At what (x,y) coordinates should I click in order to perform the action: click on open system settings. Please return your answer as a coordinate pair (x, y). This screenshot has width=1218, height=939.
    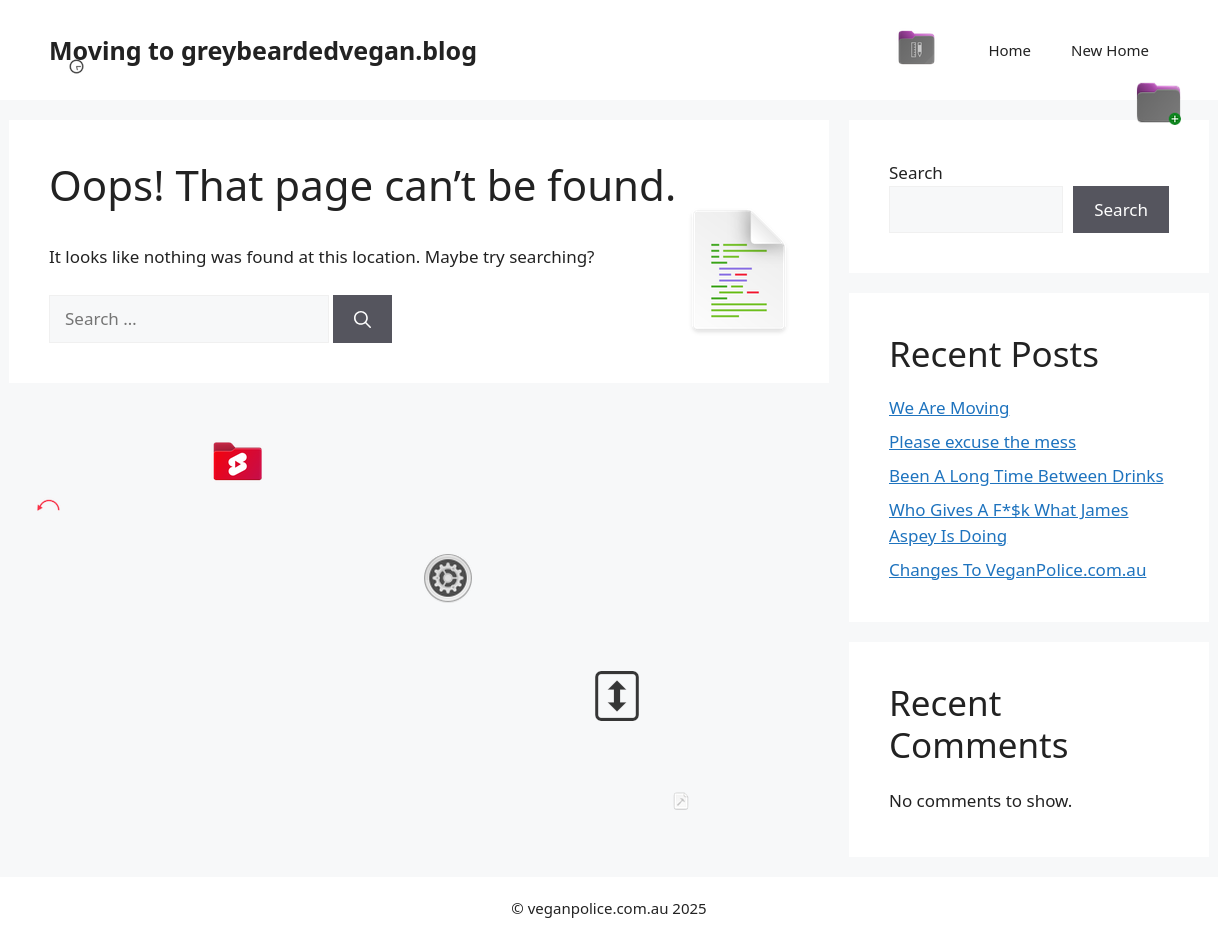
    Looking at the image, I should click on (448, 578).